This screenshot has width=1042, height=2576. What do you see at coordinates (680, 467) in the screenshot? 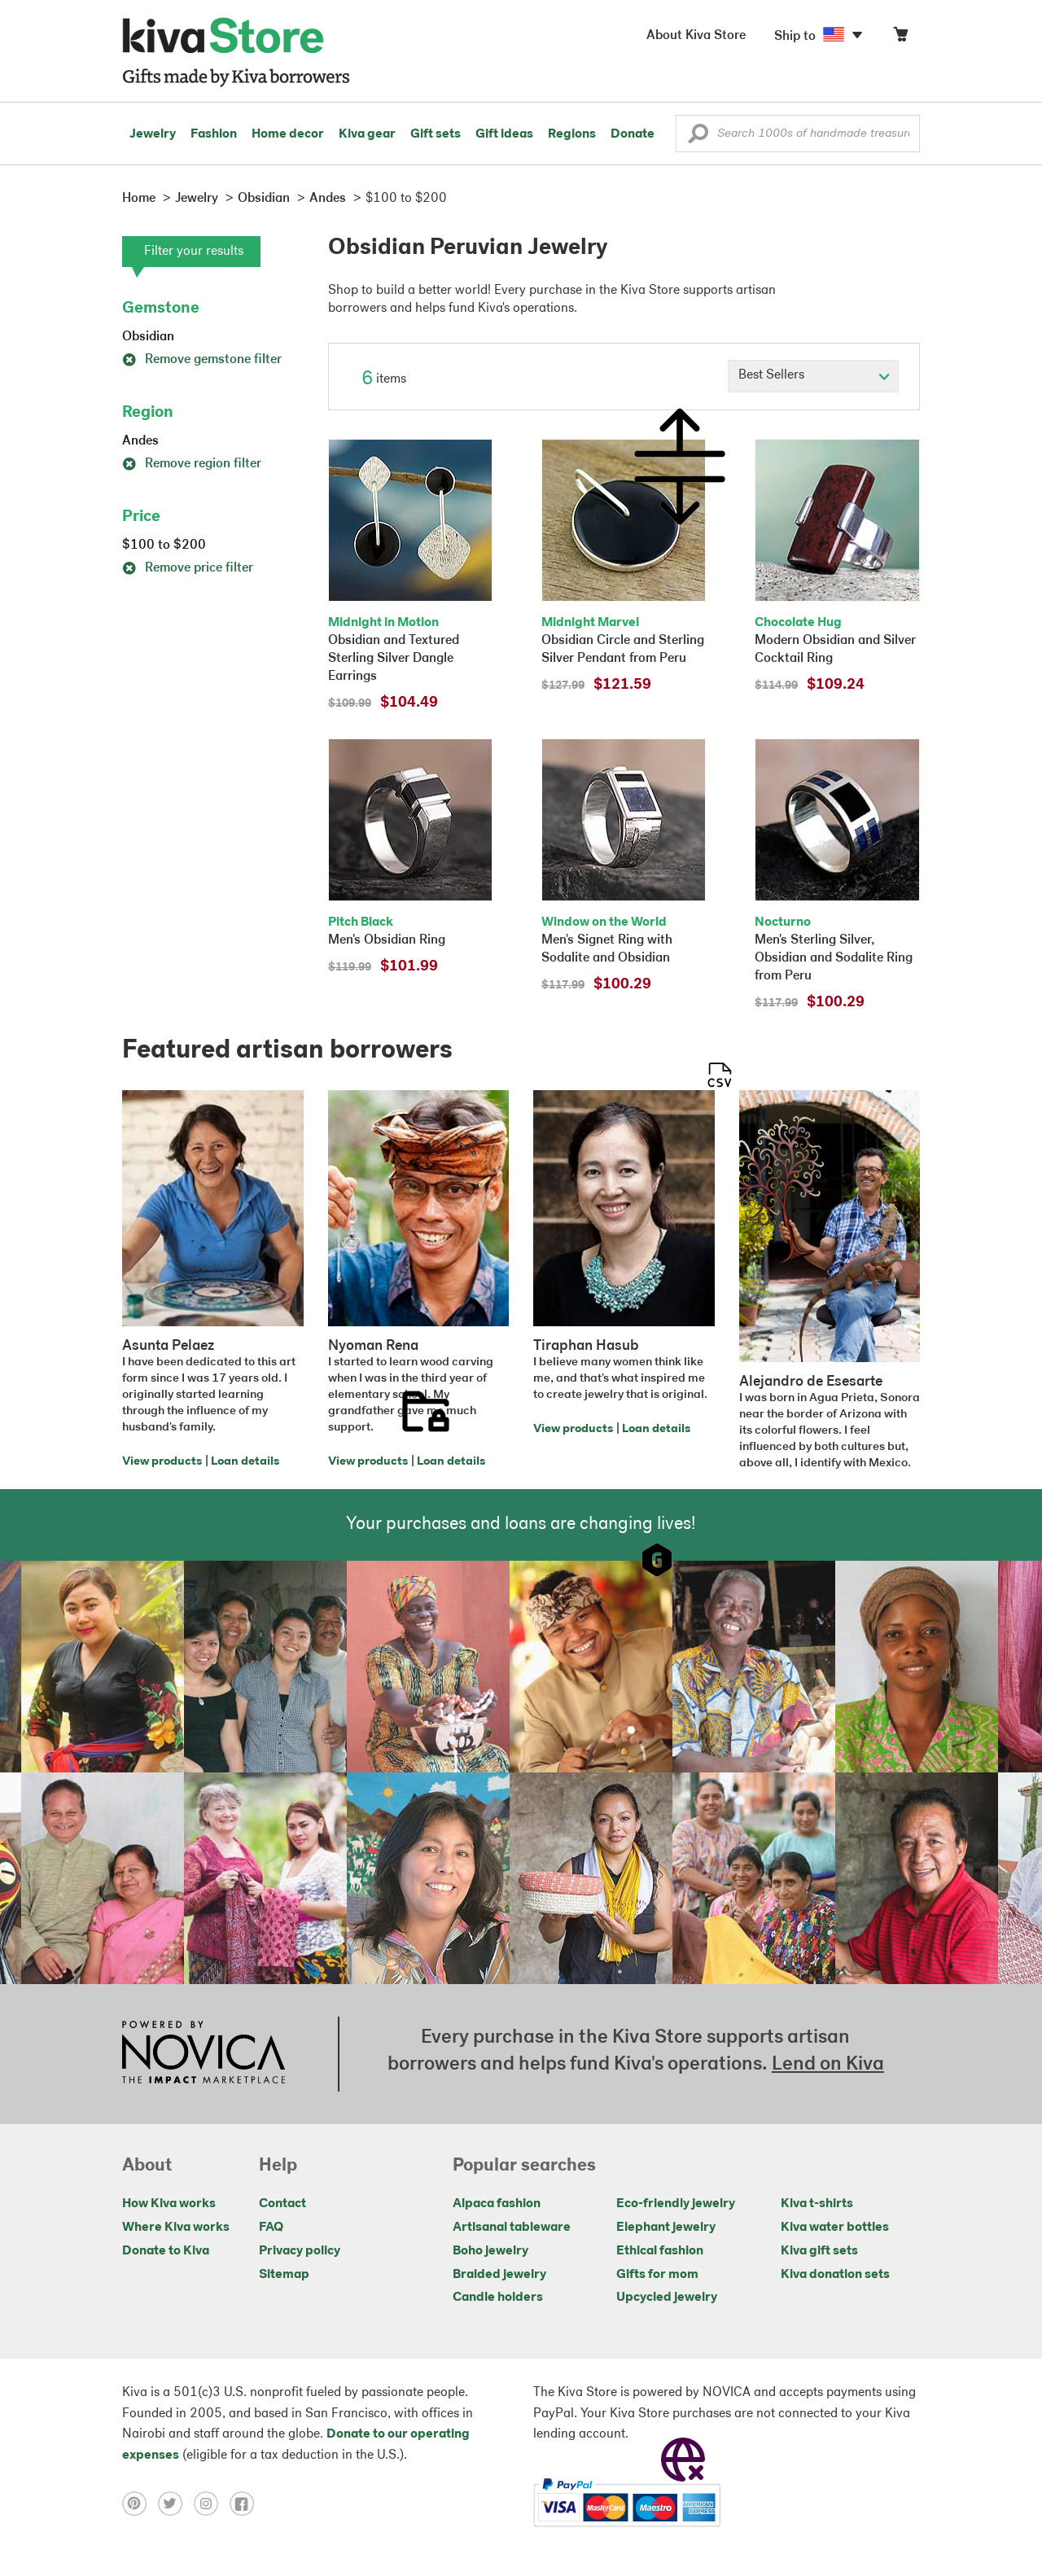
I see `split view vertically` at bounding box center [680, 467].